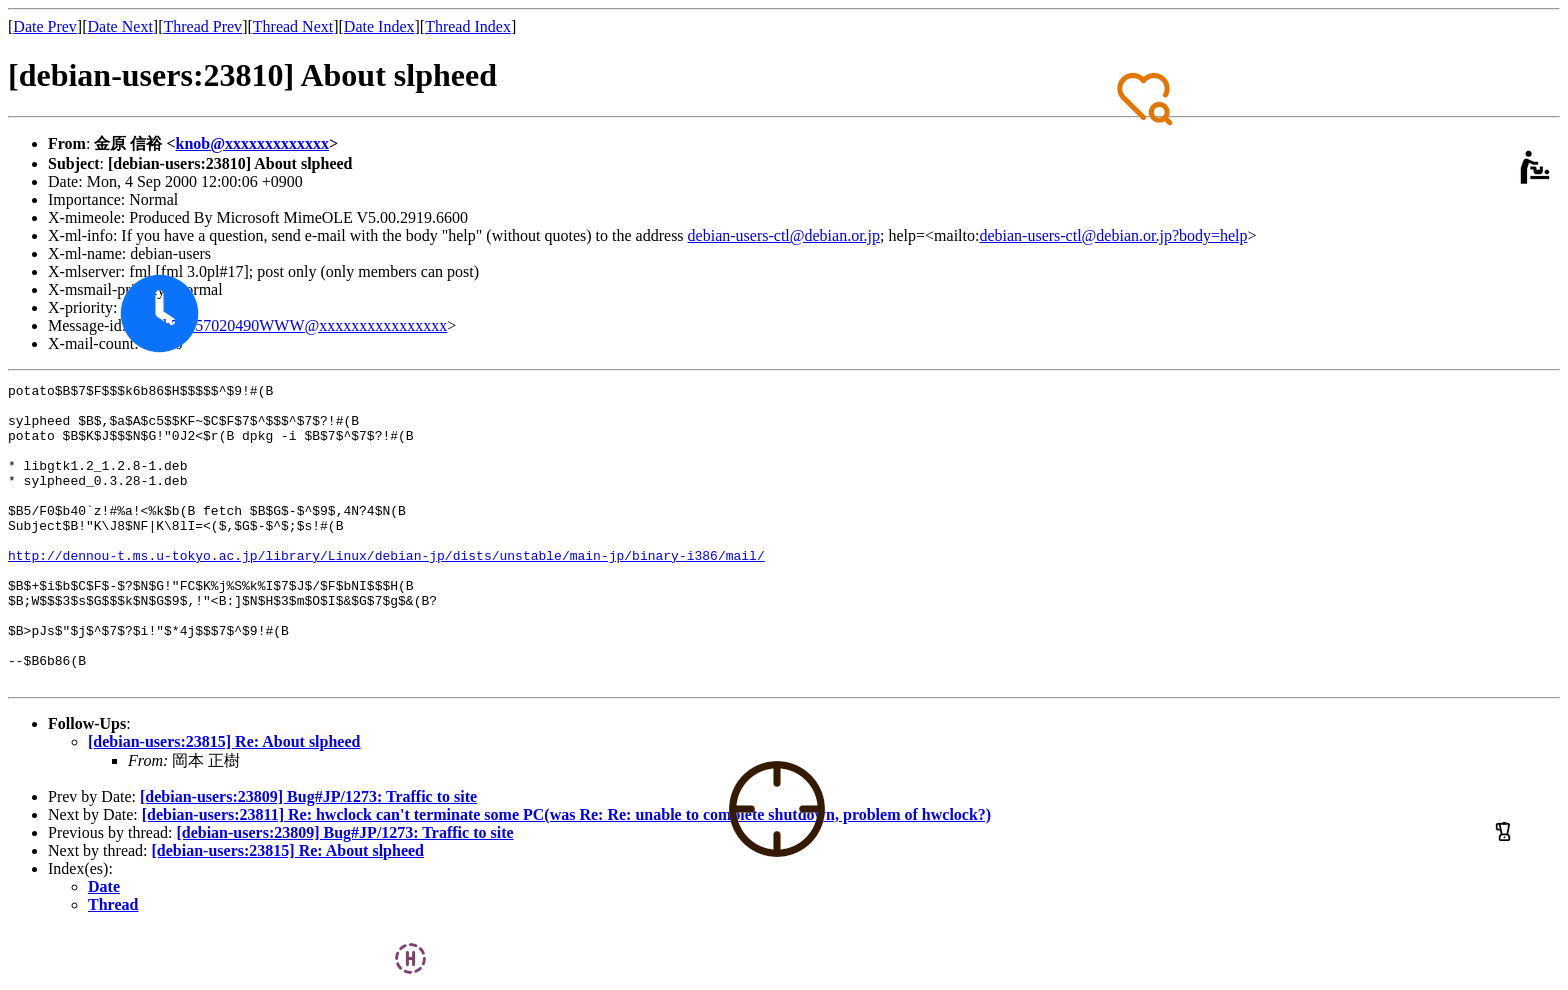 Image resolution: width=1568 pixels, height=990 pixels. I want to click on search your liked or favorited items, so click(1143, 96).